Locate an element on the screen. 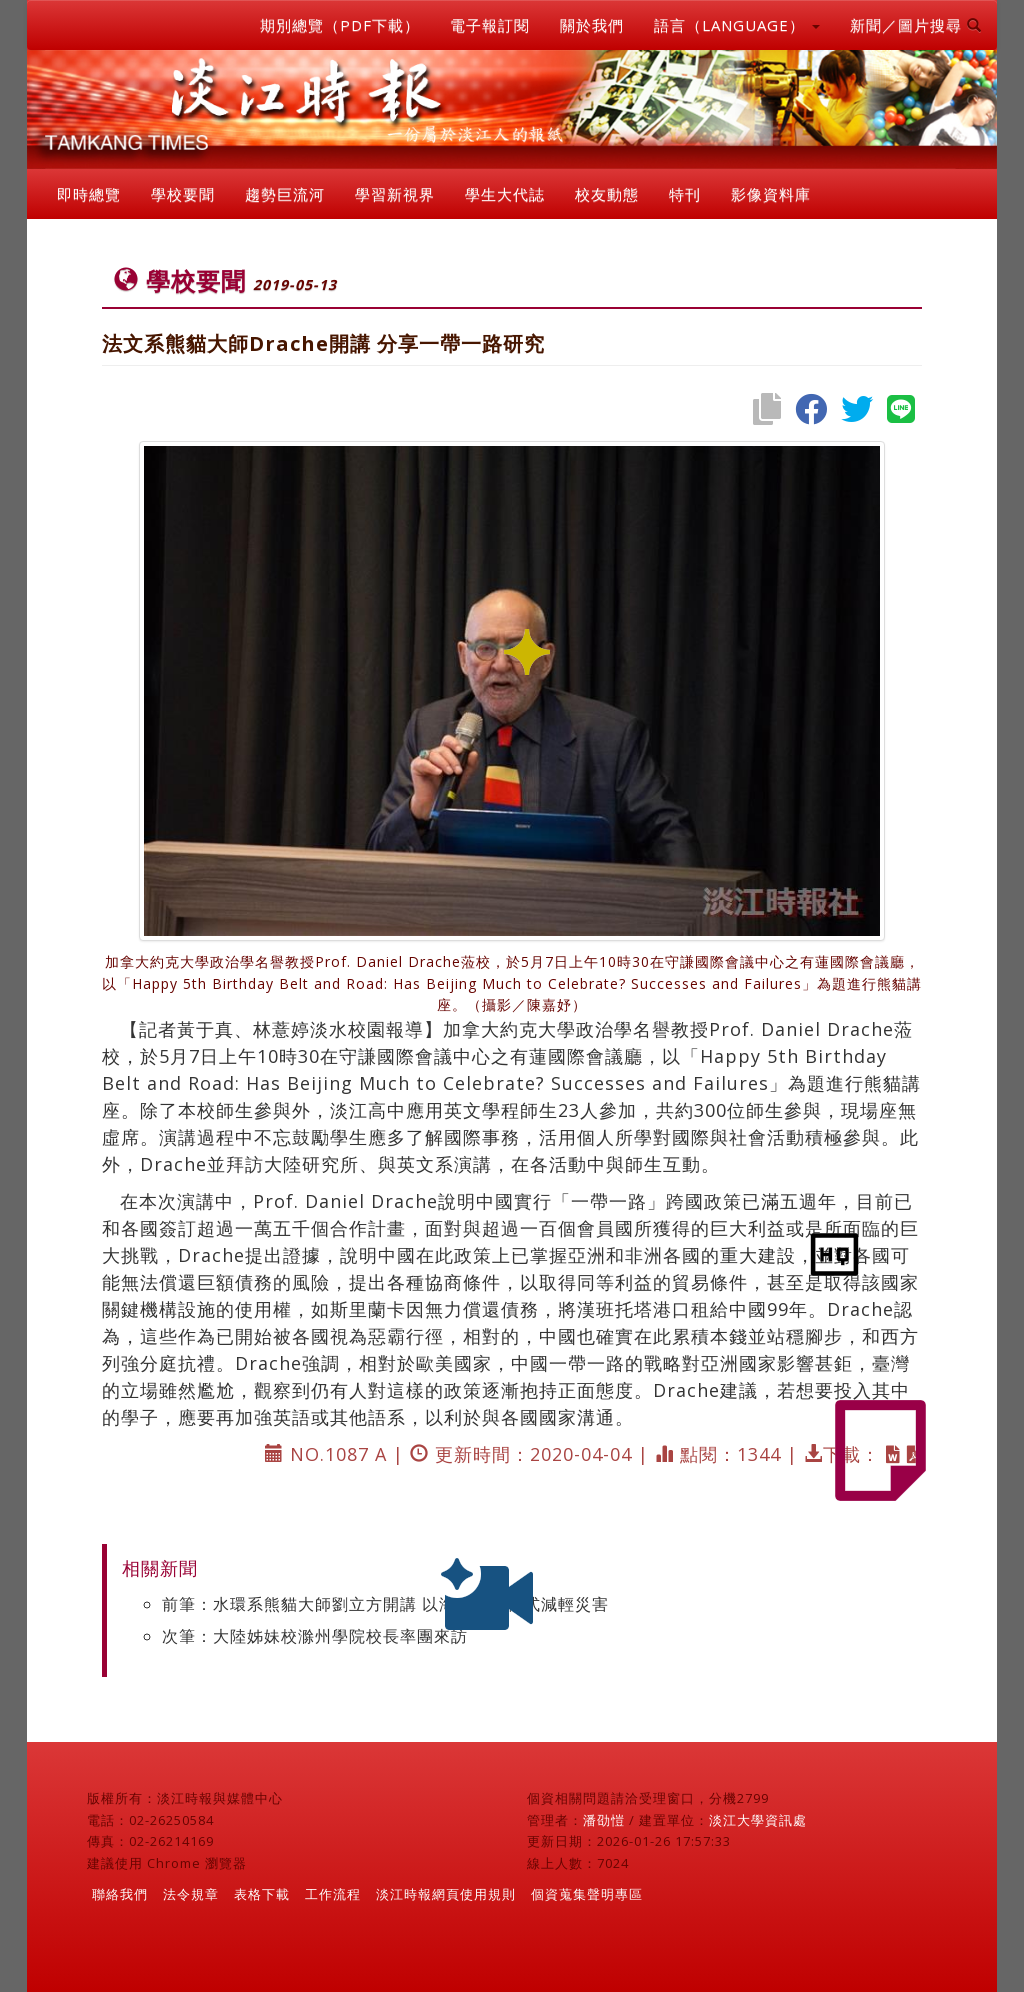 This screenshot has height=1992, width=1024. view or open a document is located at coordinates (880, 1450).